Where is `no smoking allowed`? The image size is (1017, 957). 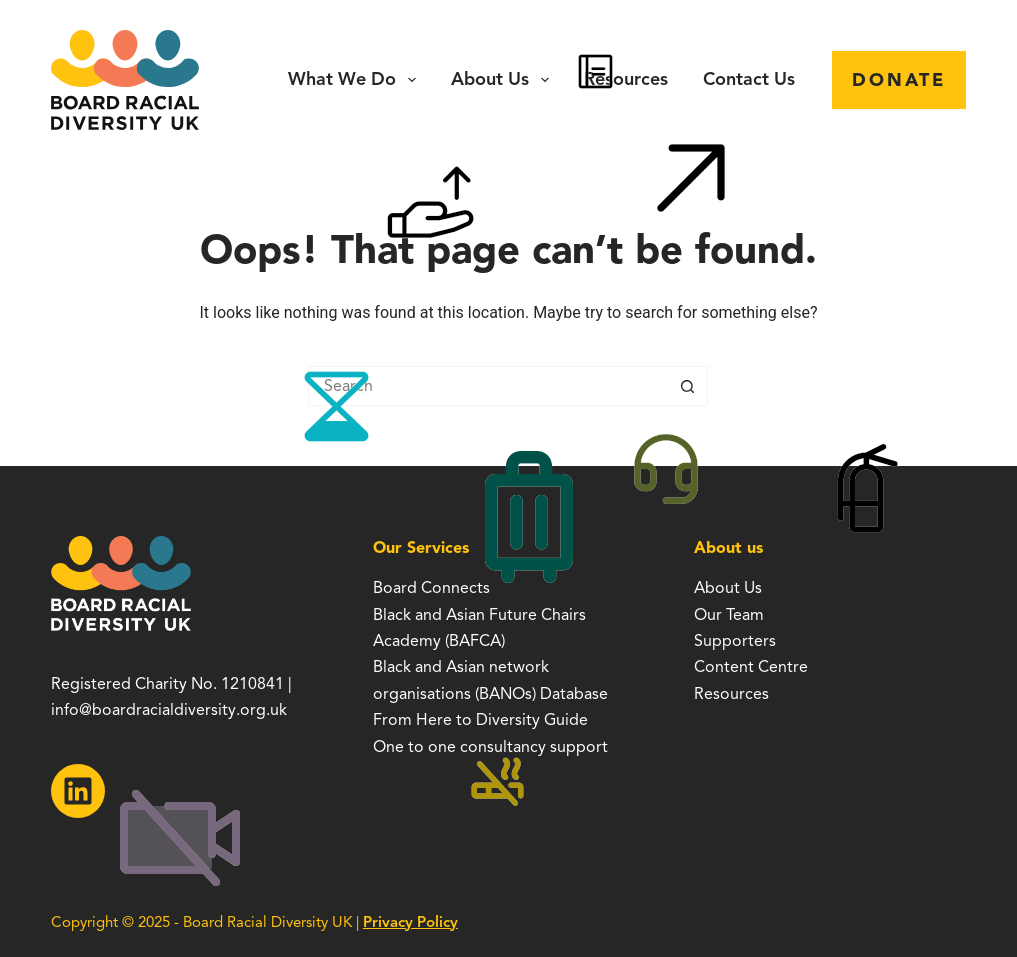
no smoking allowed is located at coordinates (497, 783).